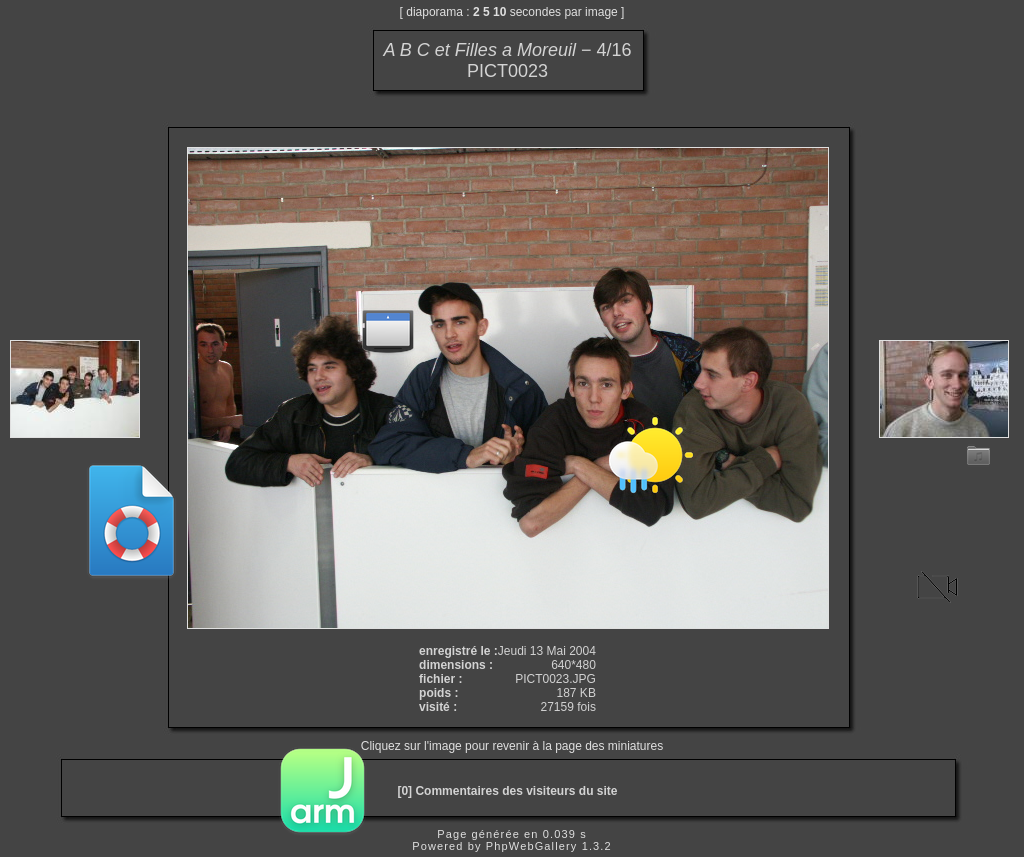 This screenshot has width=1024, height=857. Describe the element at coordinates (978, 455) in the screenshot. I see `open your music files folder` at that location.